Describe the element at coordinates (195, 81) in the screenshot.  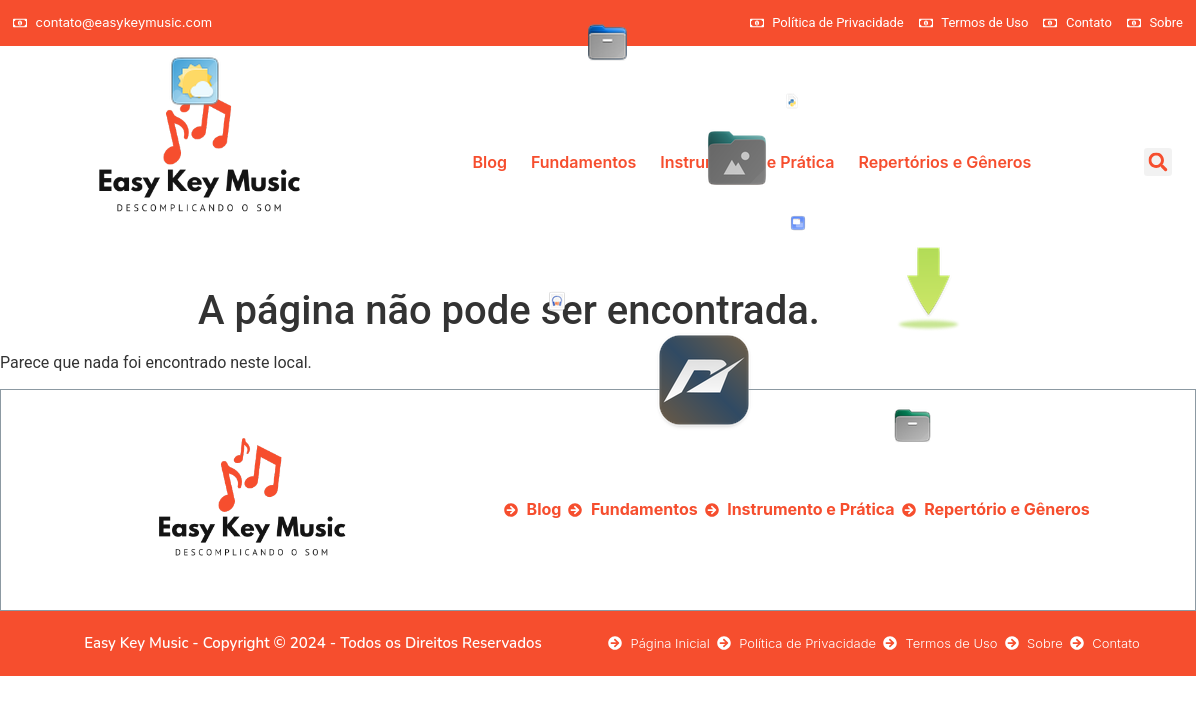
I see `open the weather app` at that location.